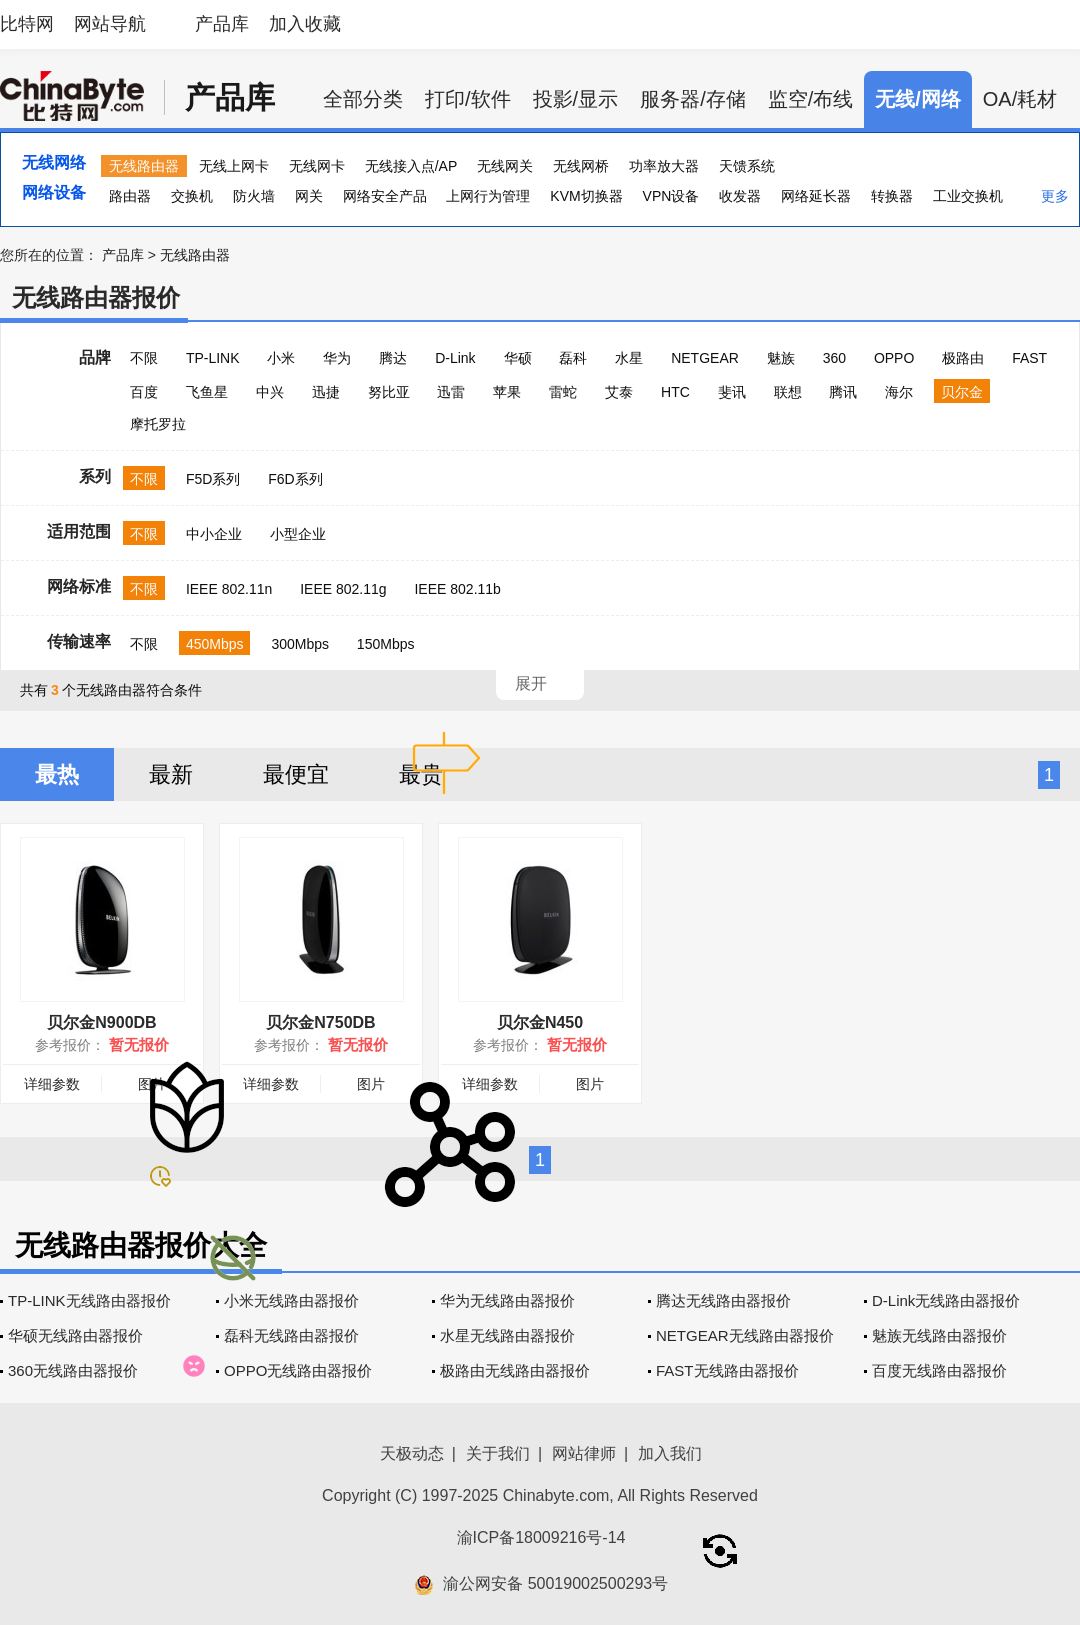 The image size is (1080, 1625). What do you see at coordinates (720, 1551) in the screenshot?
I see `switch between front and rear camera` at bounding box center [720, 1551].